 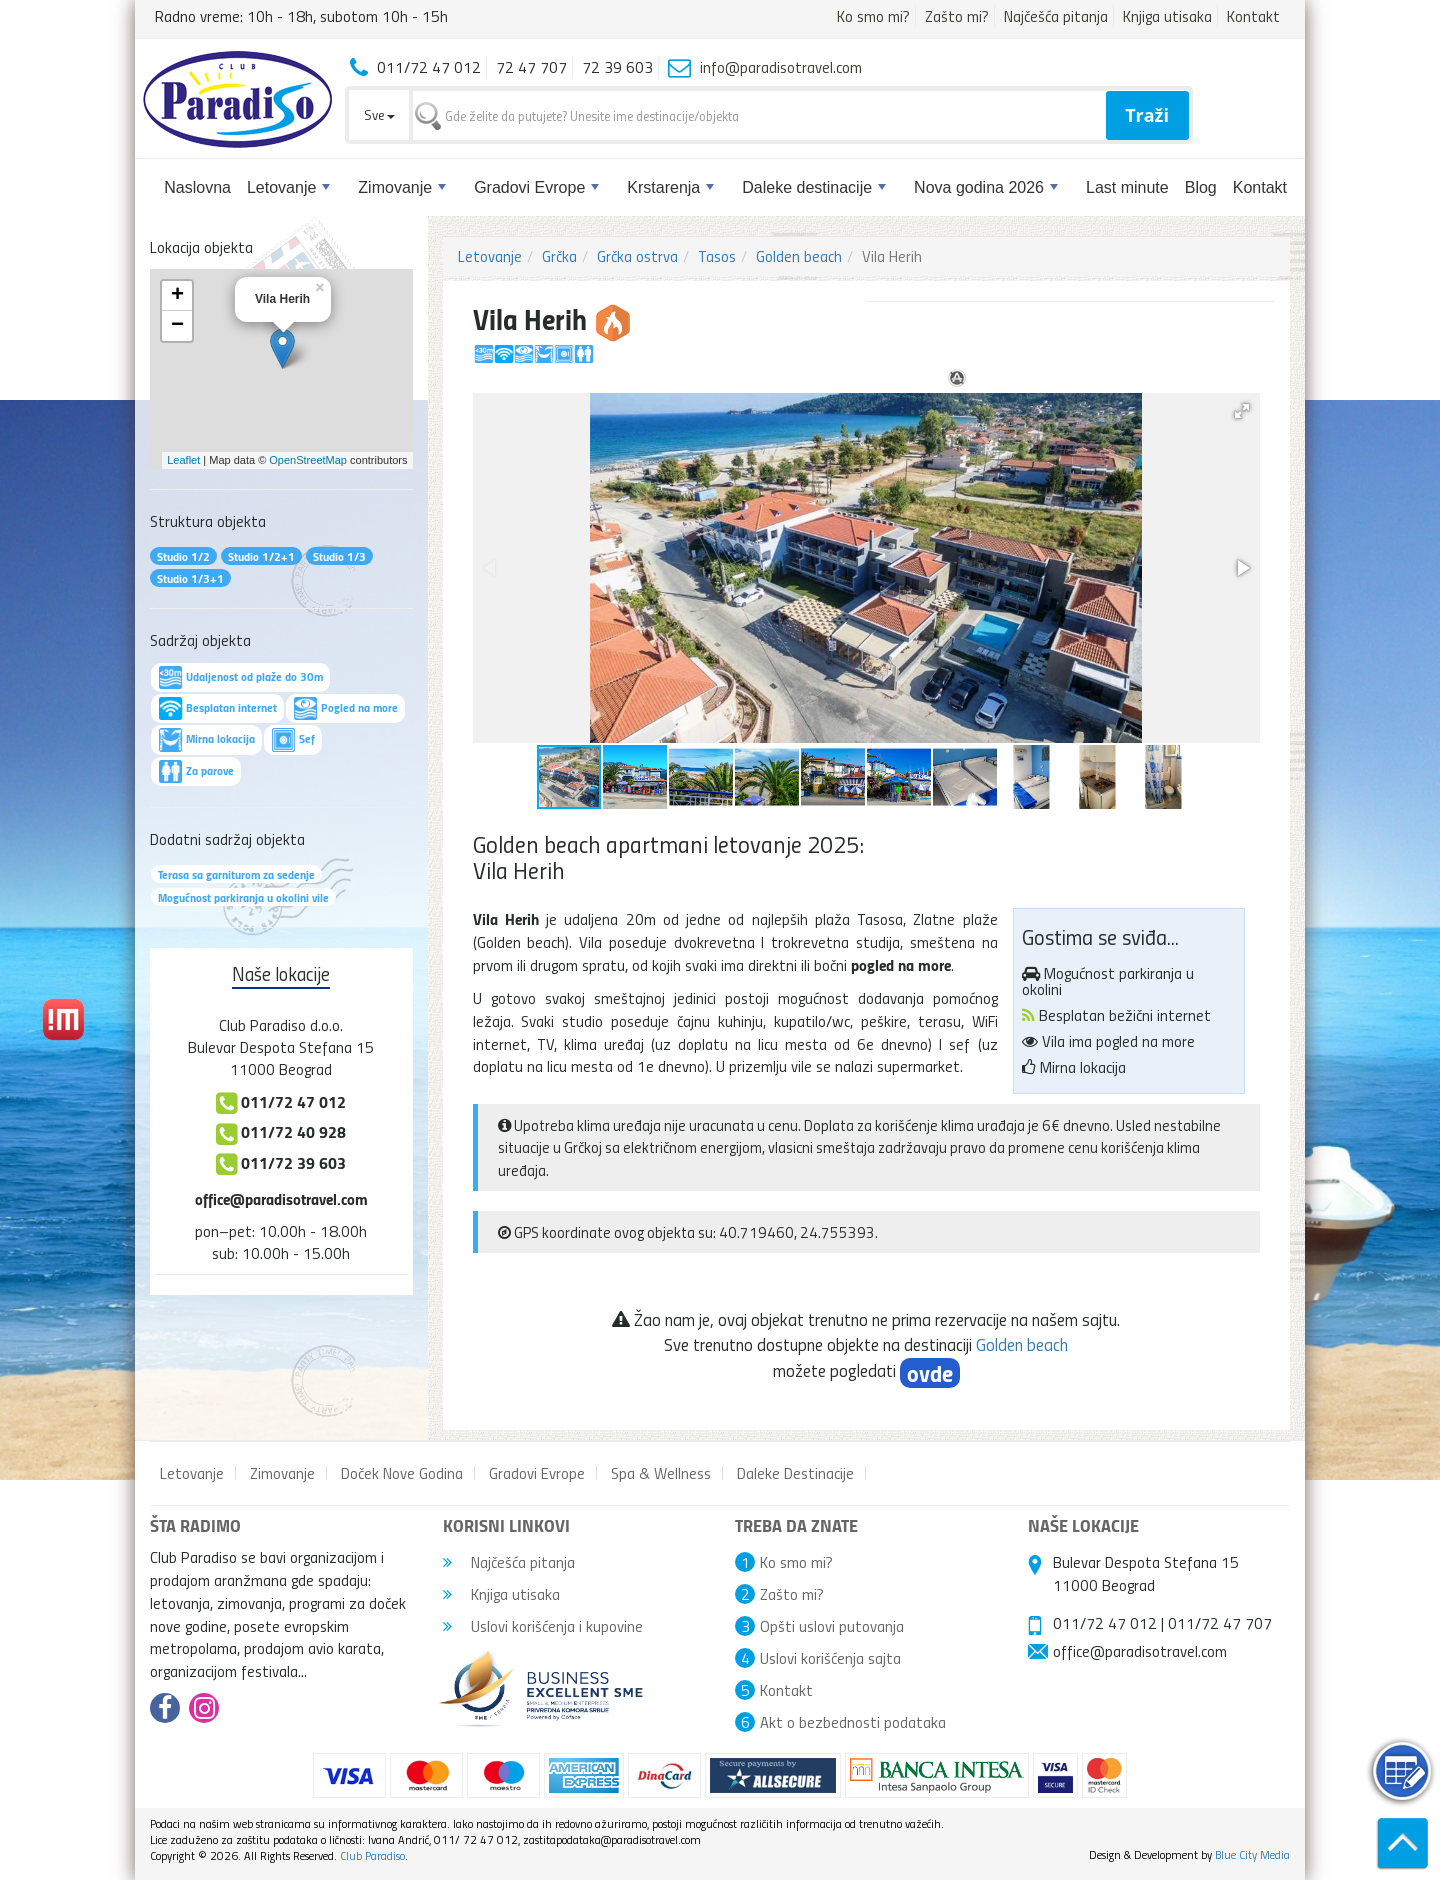 What do you see at coordinates (63, 1019) in the screenshot?
I see `open NoMachine remote desktop application` at bounding box center [63, 1019].